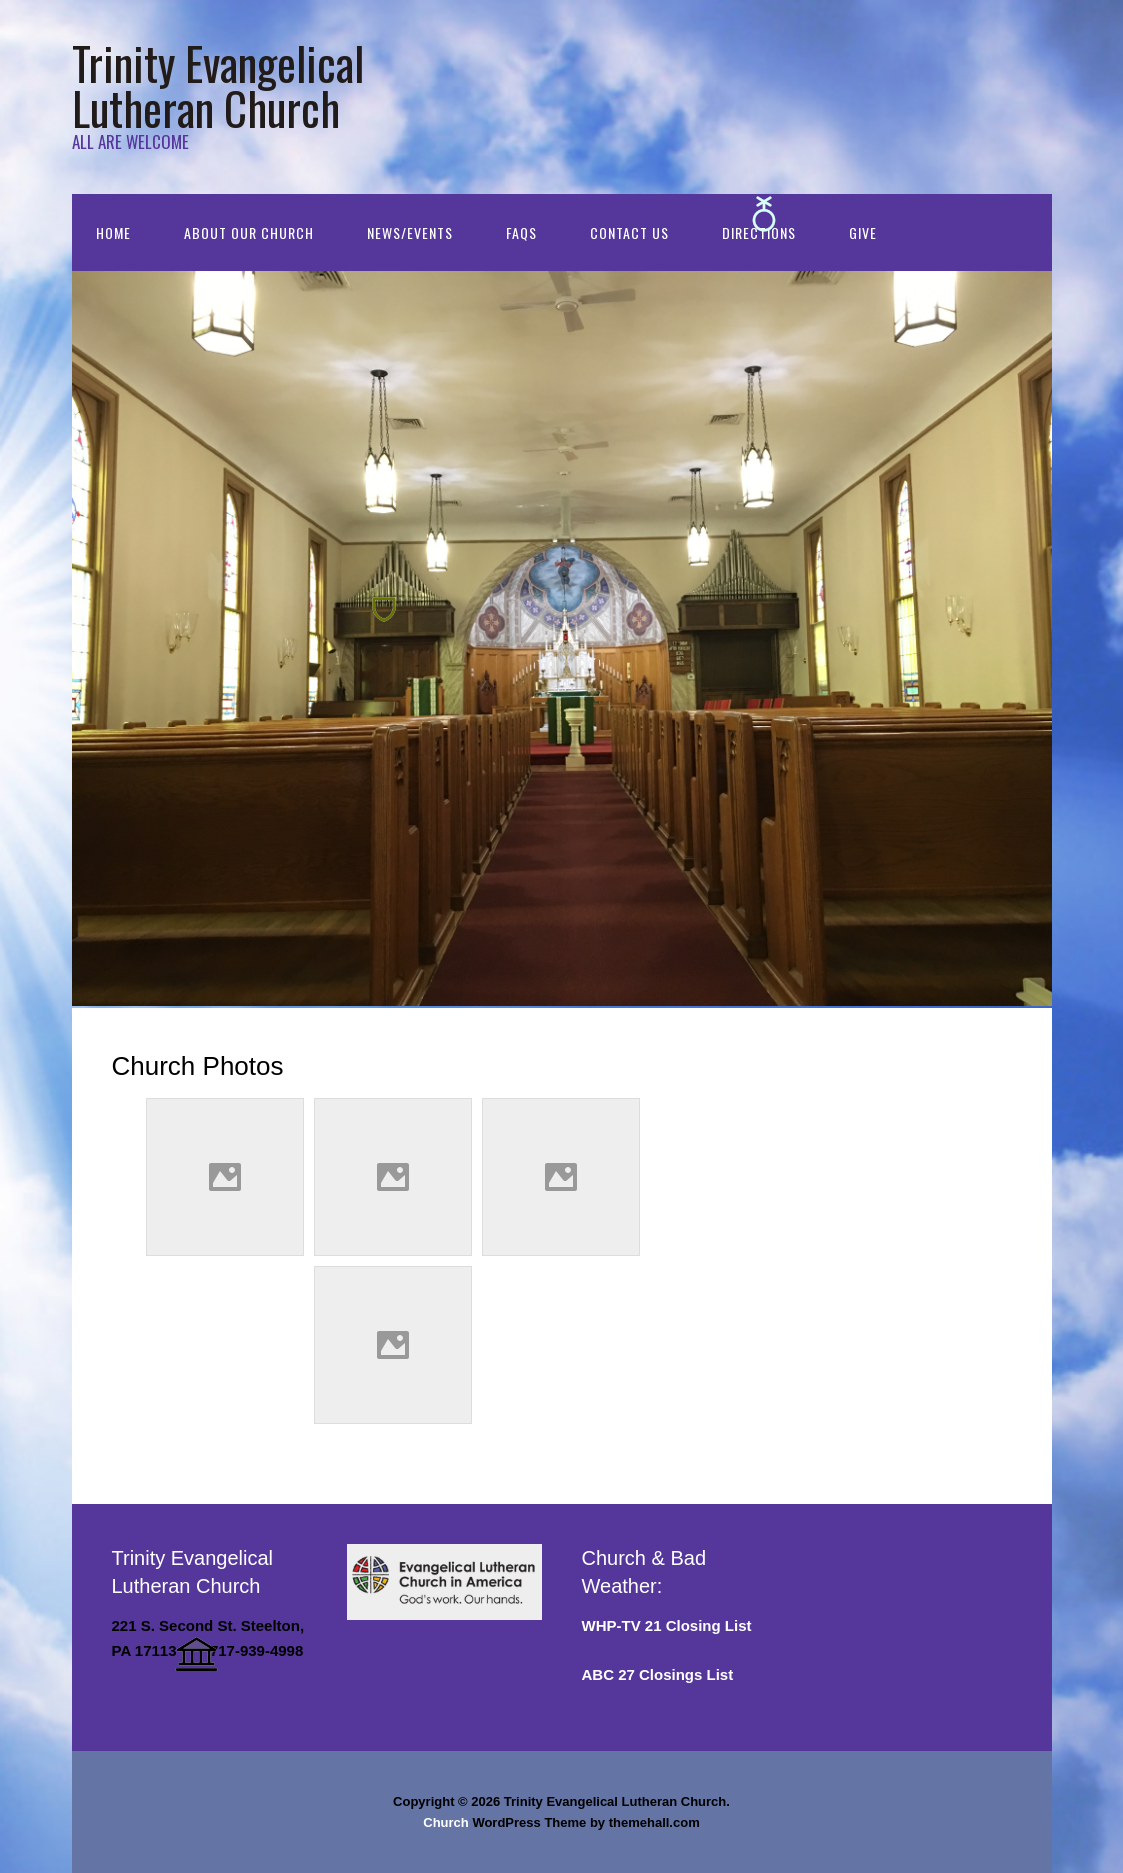 This screenshot has width=1123, height=1873. Describe the element at coordinates (196, 1655) in the screenshot. I see `access banking or financial services` at that location.